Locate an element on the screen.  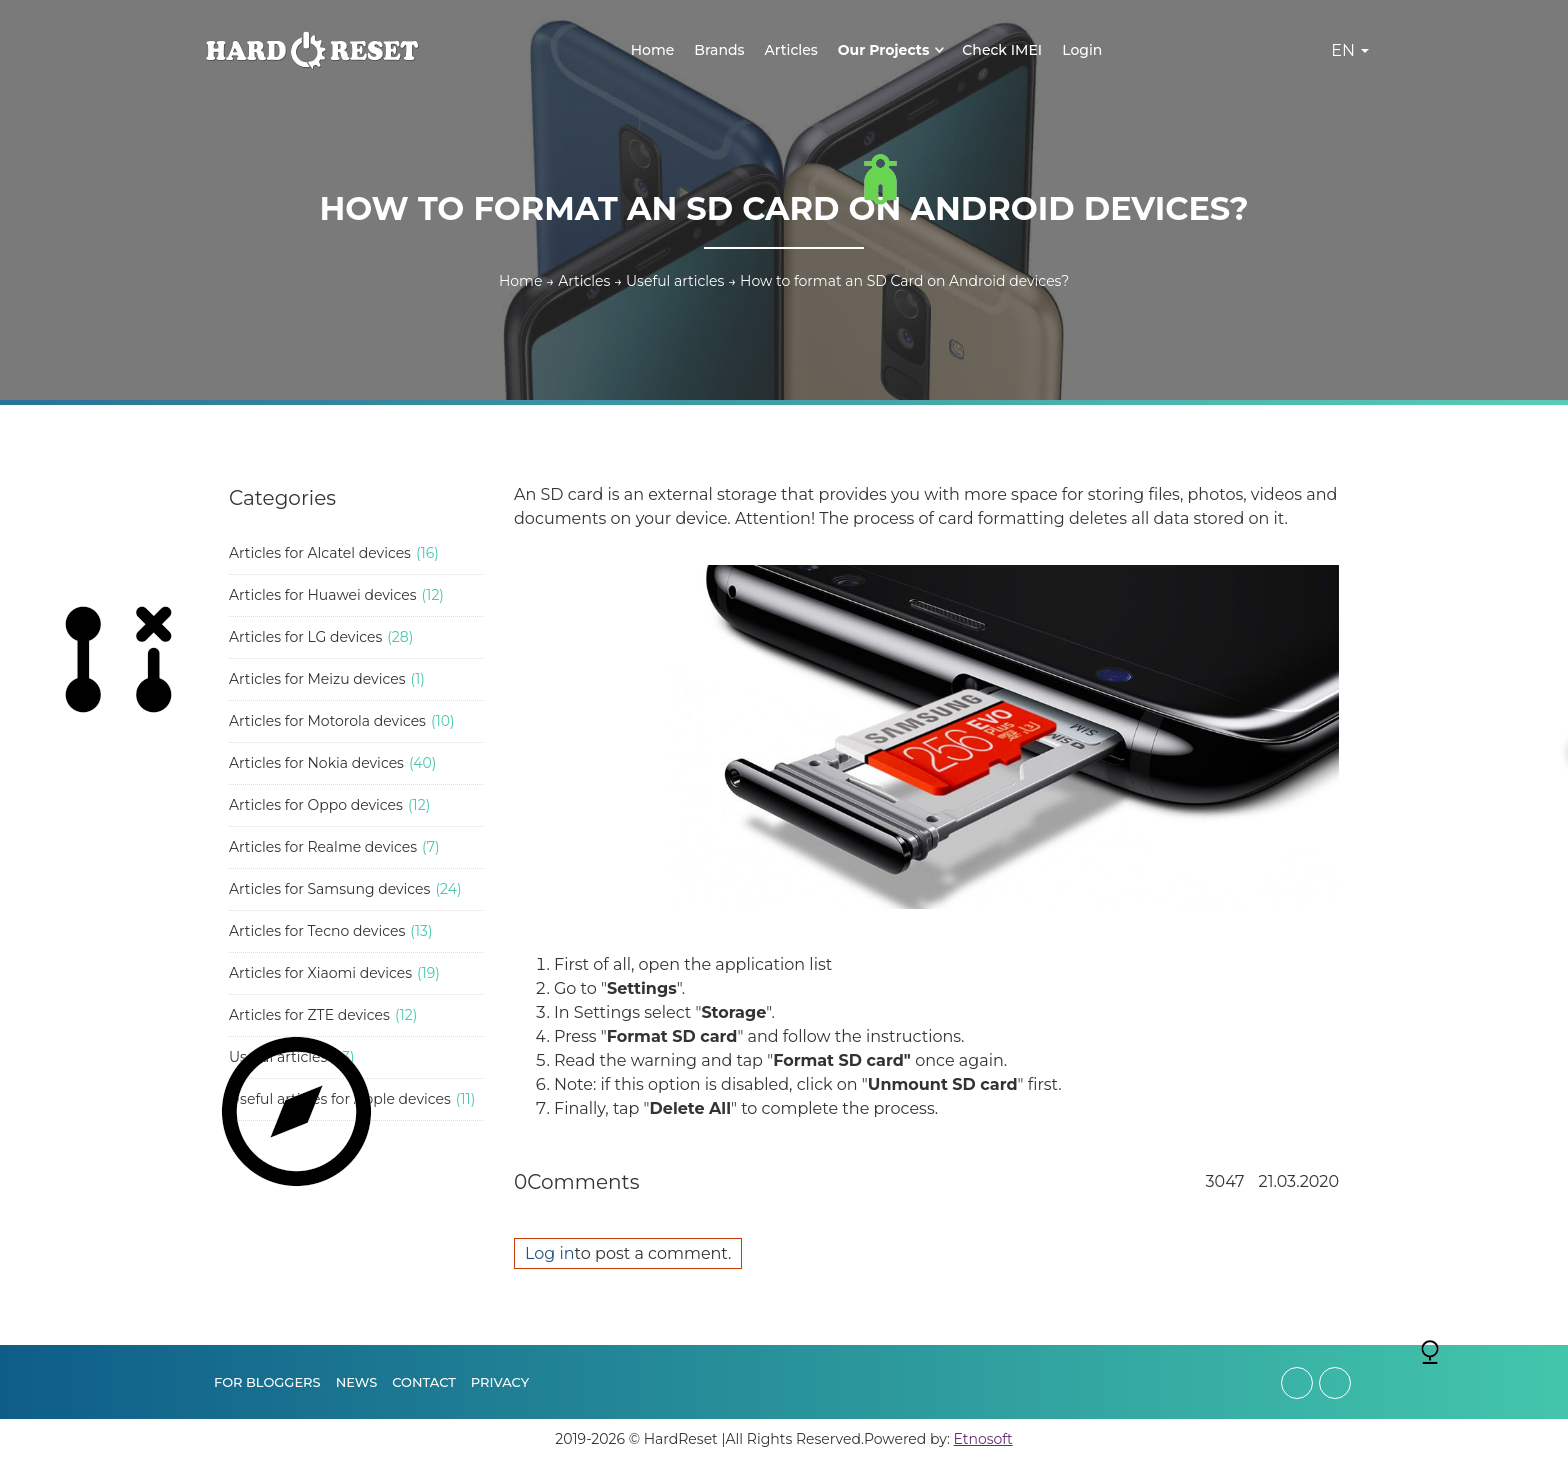
close or reject a pull request is located at coordinates (118, 659).